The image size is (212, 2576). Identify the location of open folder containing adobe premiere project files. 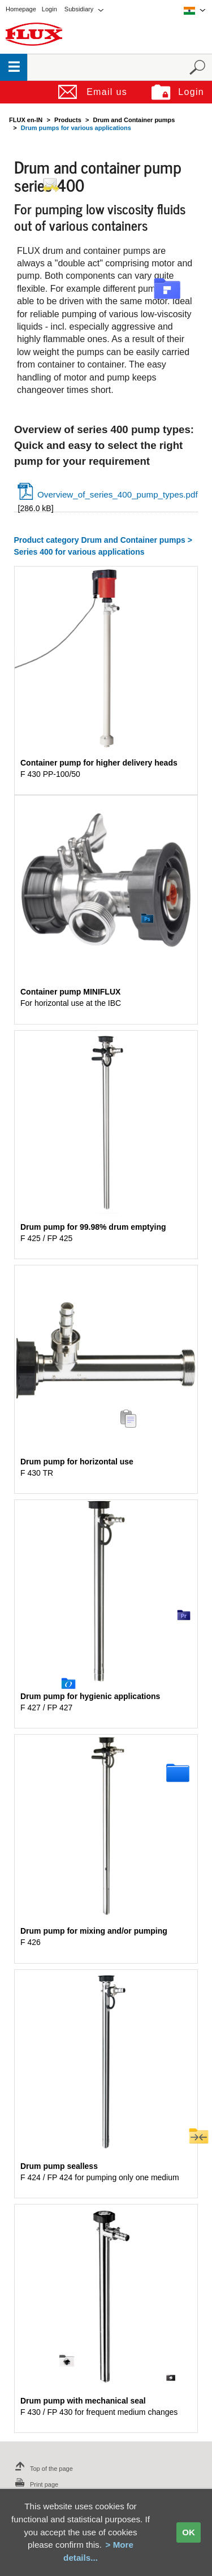
(184, 1615).